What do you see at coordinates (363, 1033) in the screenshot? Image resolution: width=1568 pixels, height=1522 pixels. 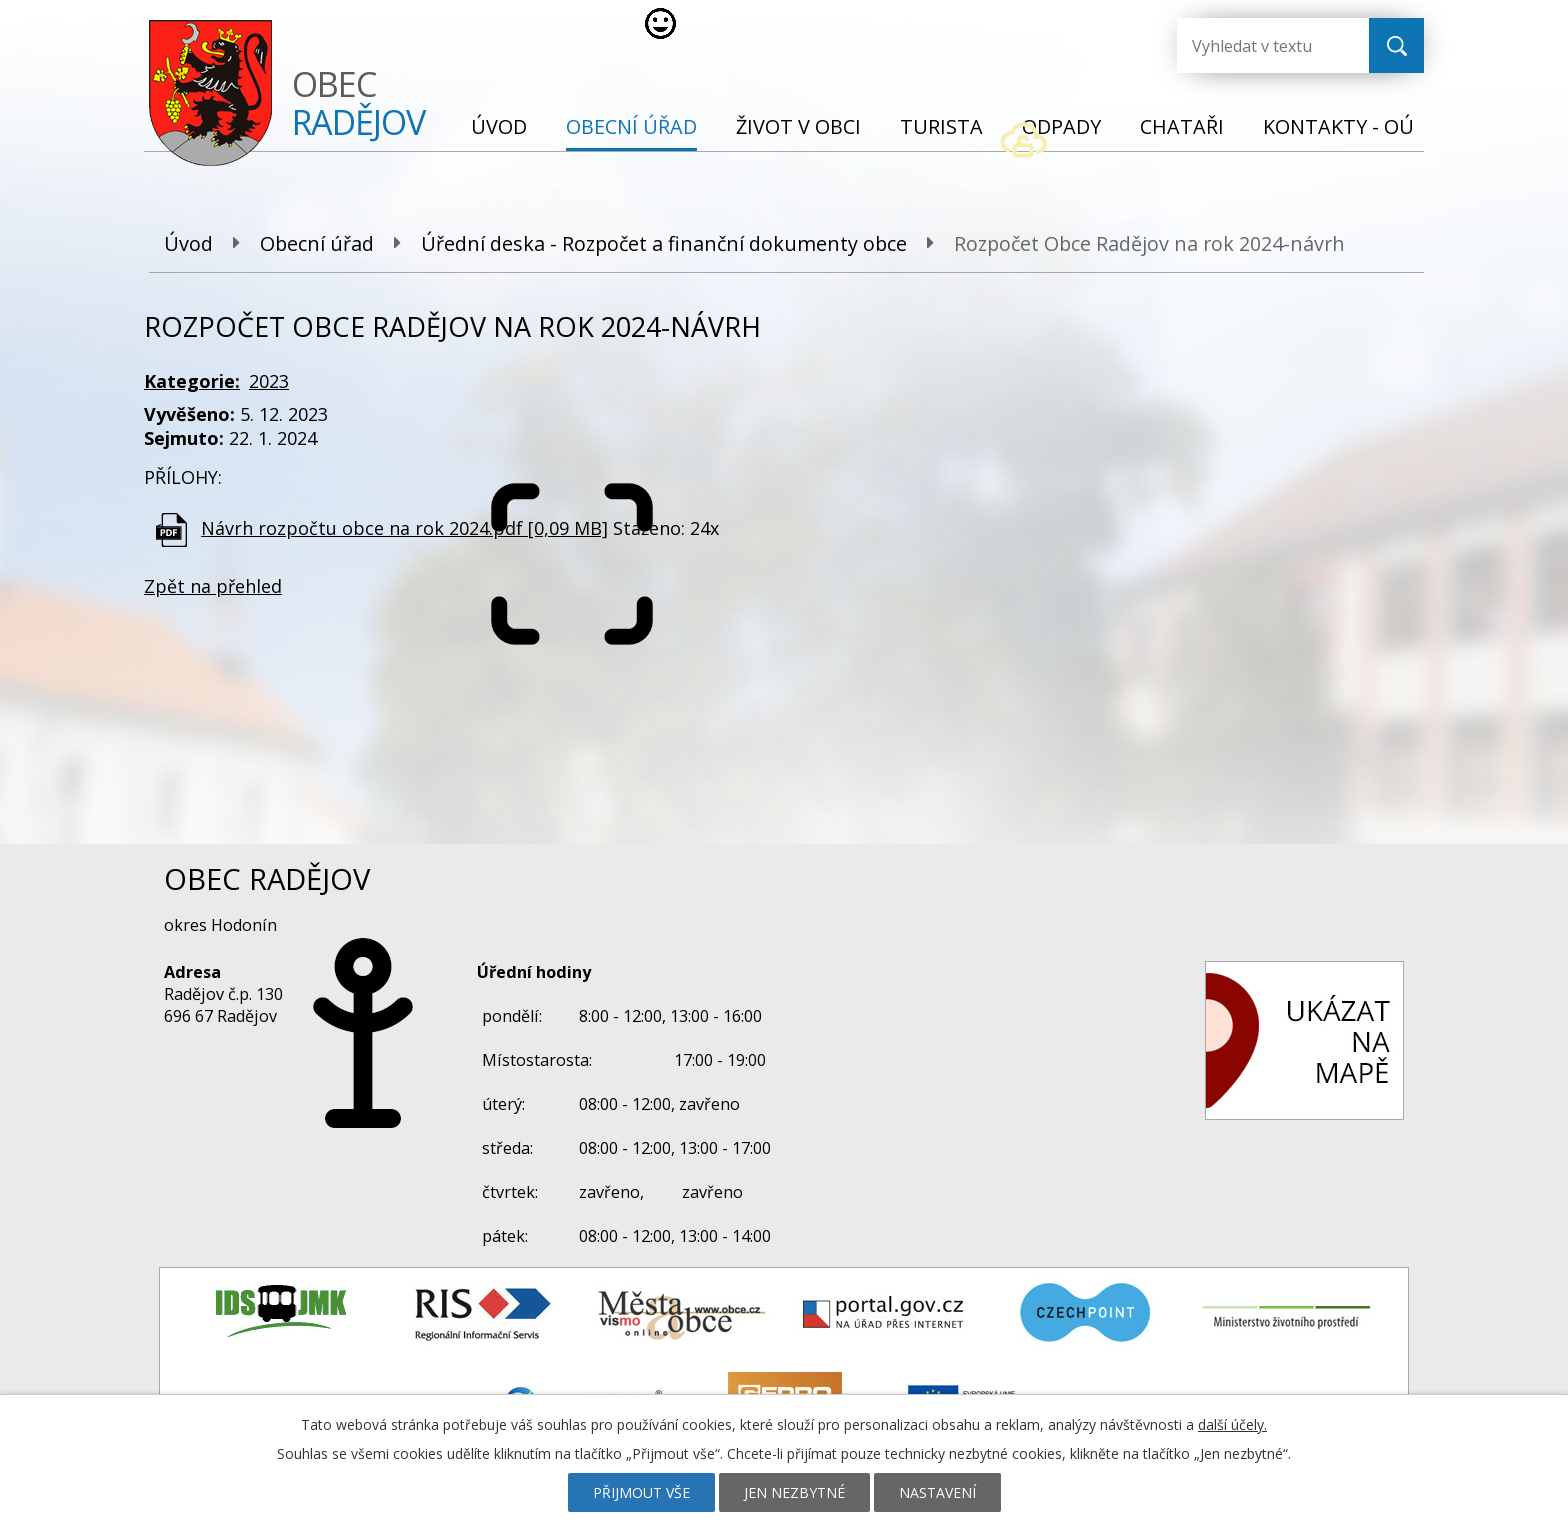 I see `browse clothing or wardrobe items` at bounding box center [363, 1033].